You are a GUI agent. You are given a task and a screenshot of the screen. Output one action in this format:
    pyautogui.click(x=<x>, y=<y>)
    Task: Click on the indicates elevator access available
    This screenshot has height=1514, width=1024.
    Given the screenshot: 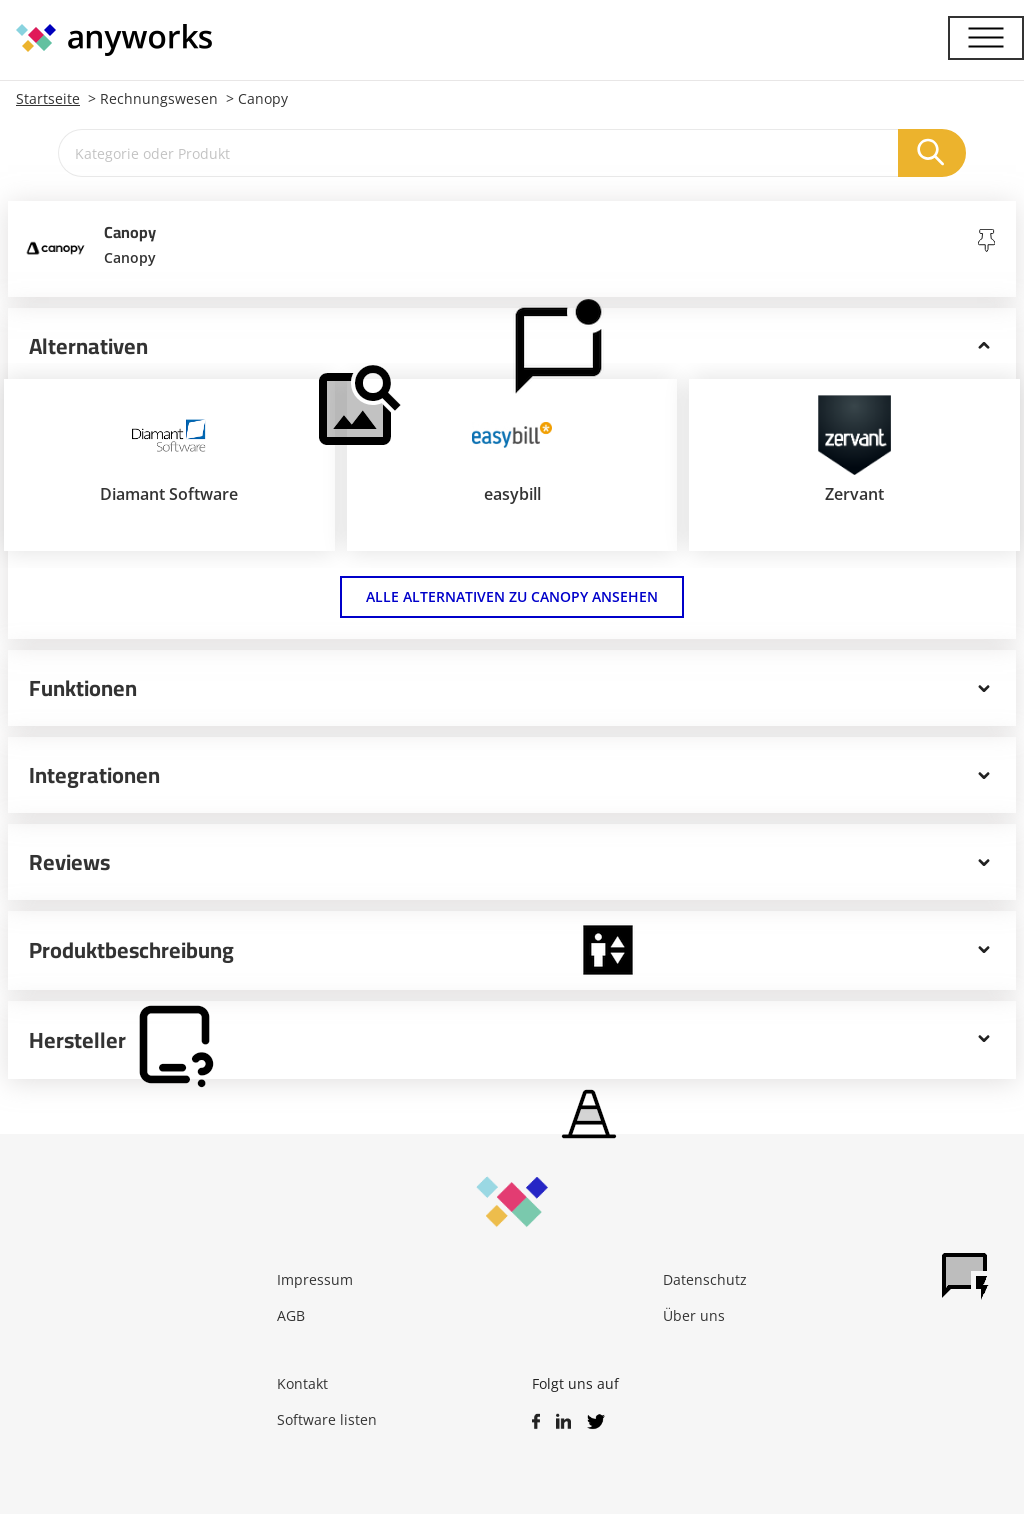 What is the action you would take?
    pyautogui.click(x=608, y=950)
    